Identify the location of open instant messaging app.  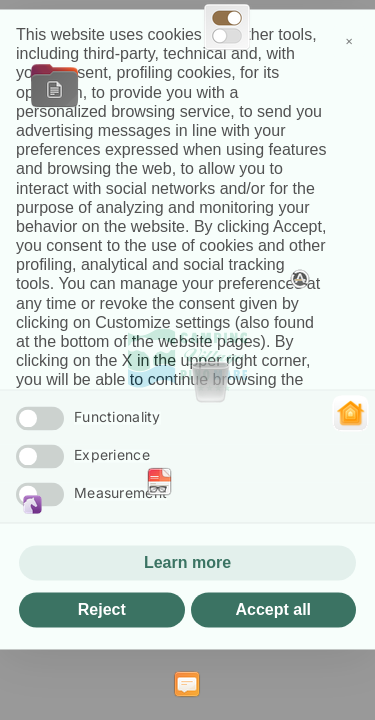
(187, 684).